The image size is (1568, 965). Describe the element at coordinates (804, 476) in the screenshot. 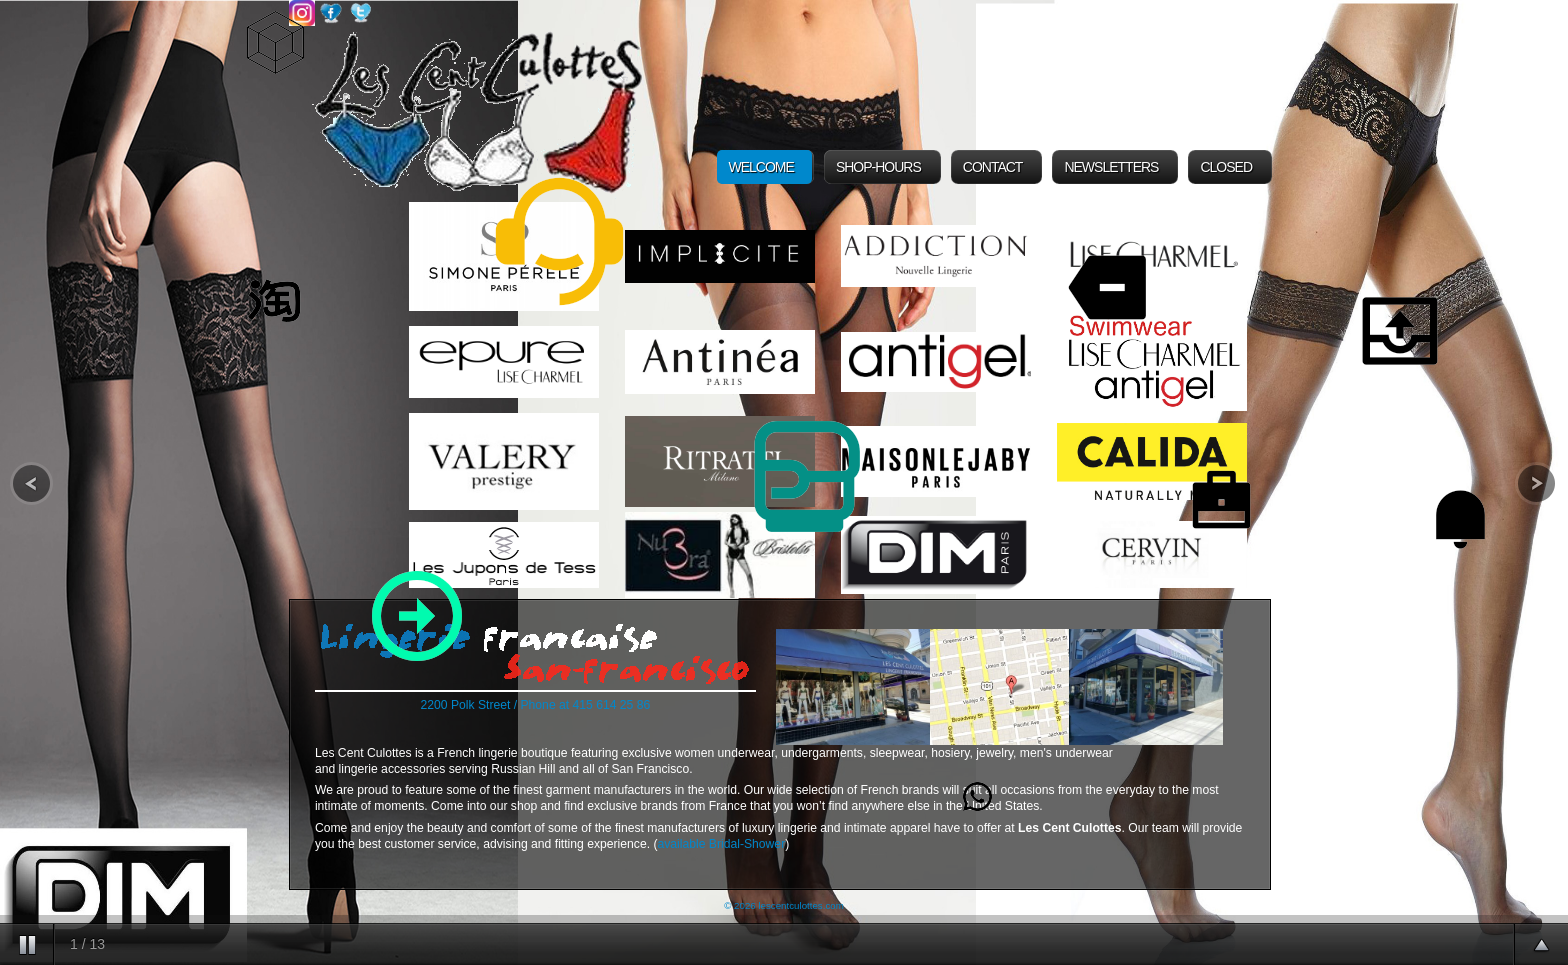

I see `boxing or combat sports category` at that location.